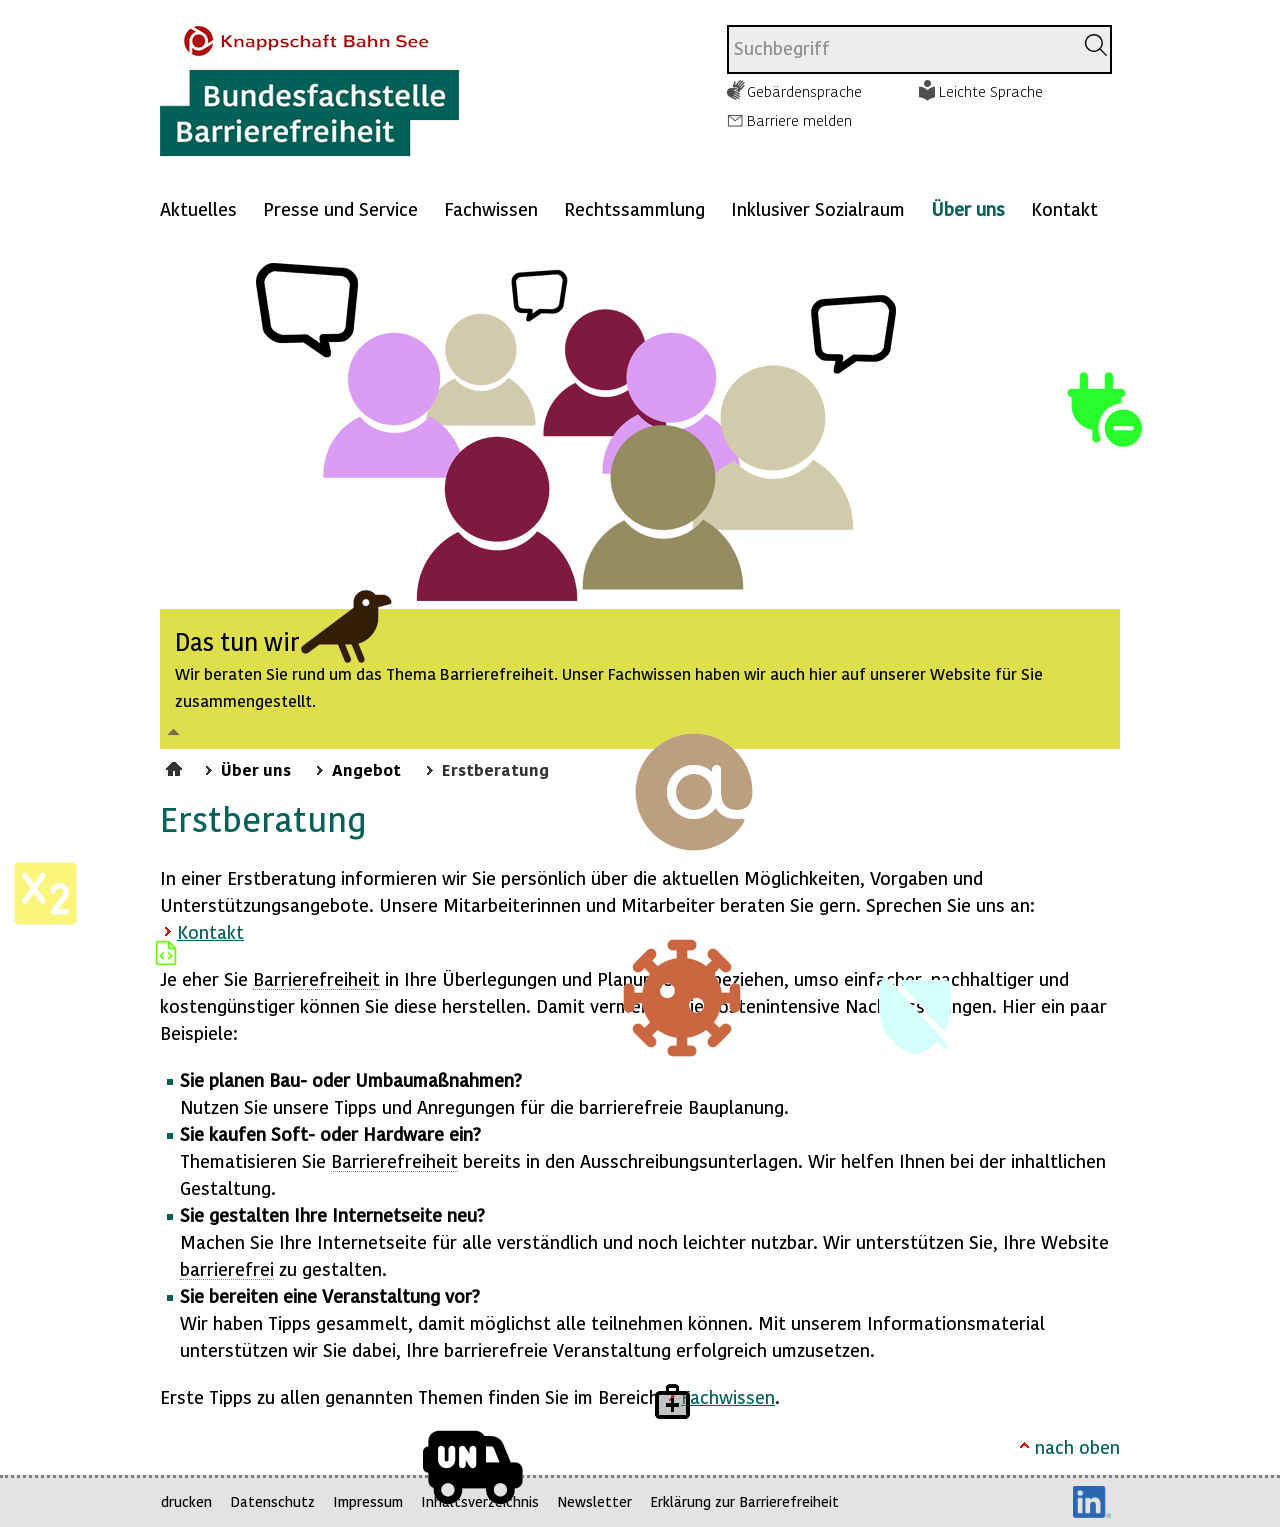  I want to click on format text as subscript, so click(45, 893).